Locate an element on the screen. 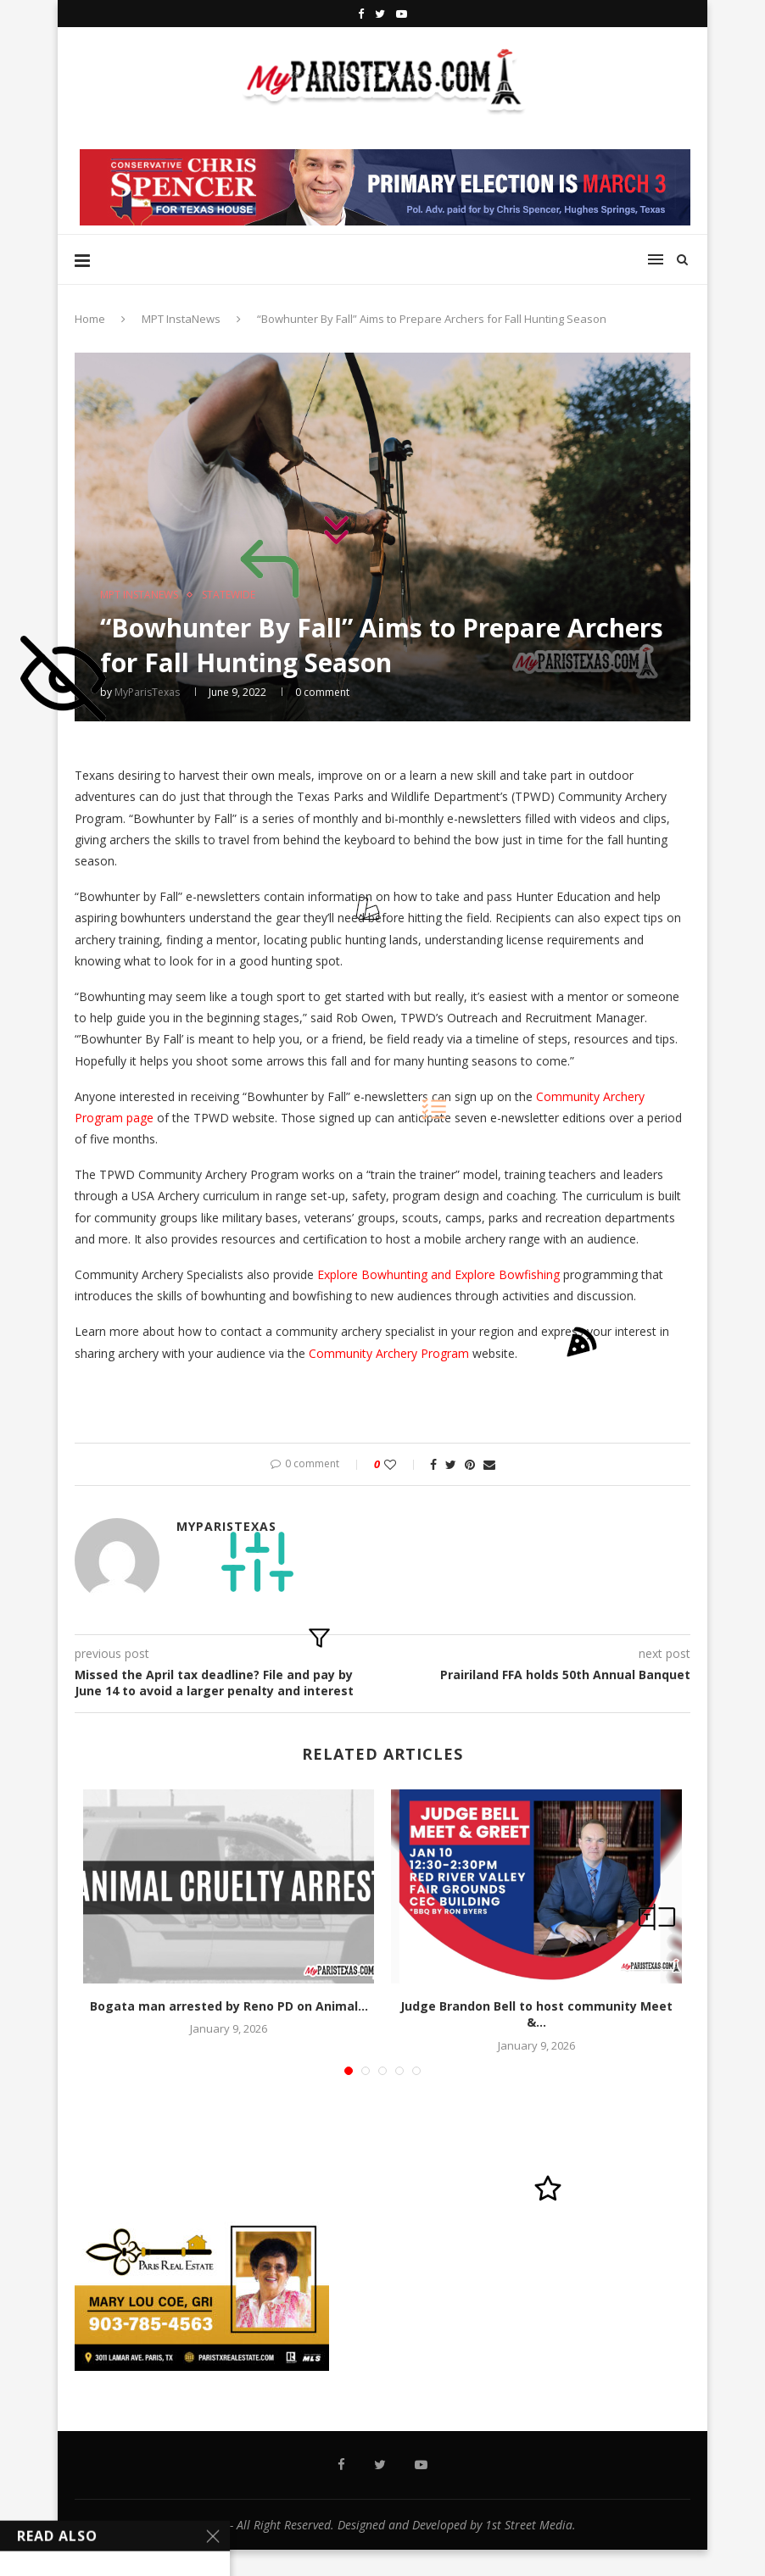 The width and height of the screenshot is (765, 2576). view or manage your task checklist is located at coordinates (433, 1109).